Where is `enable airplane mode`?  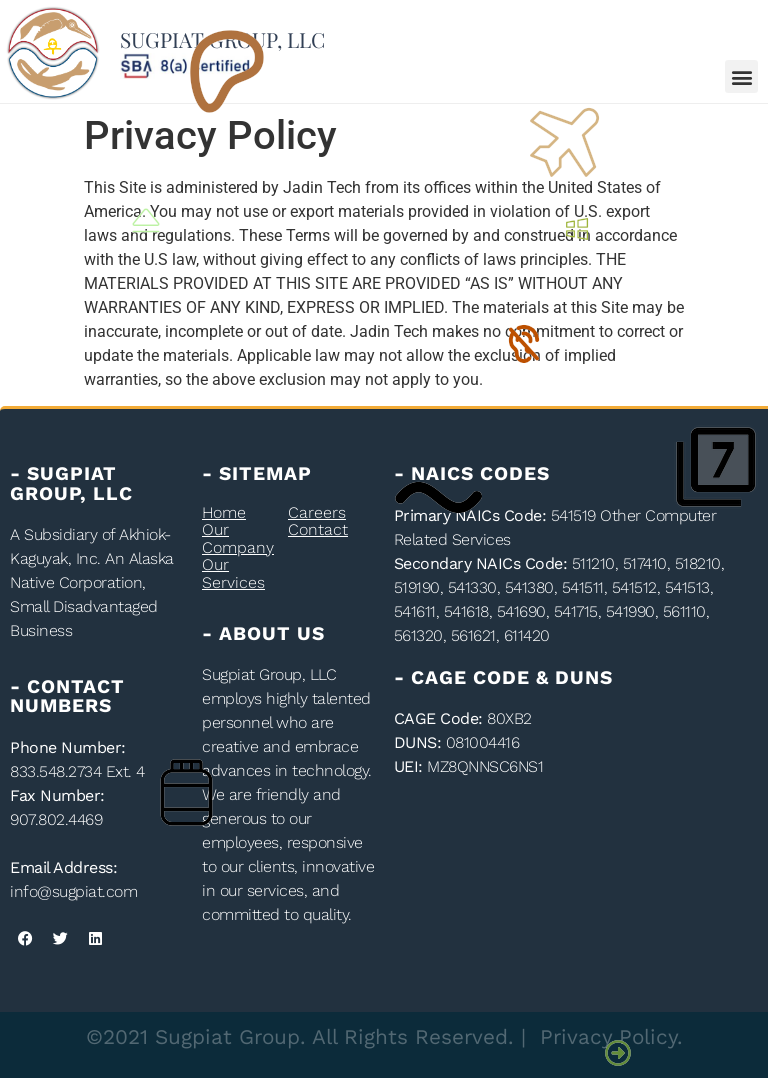 enable airplane mode is located at coordinates (566, 141).